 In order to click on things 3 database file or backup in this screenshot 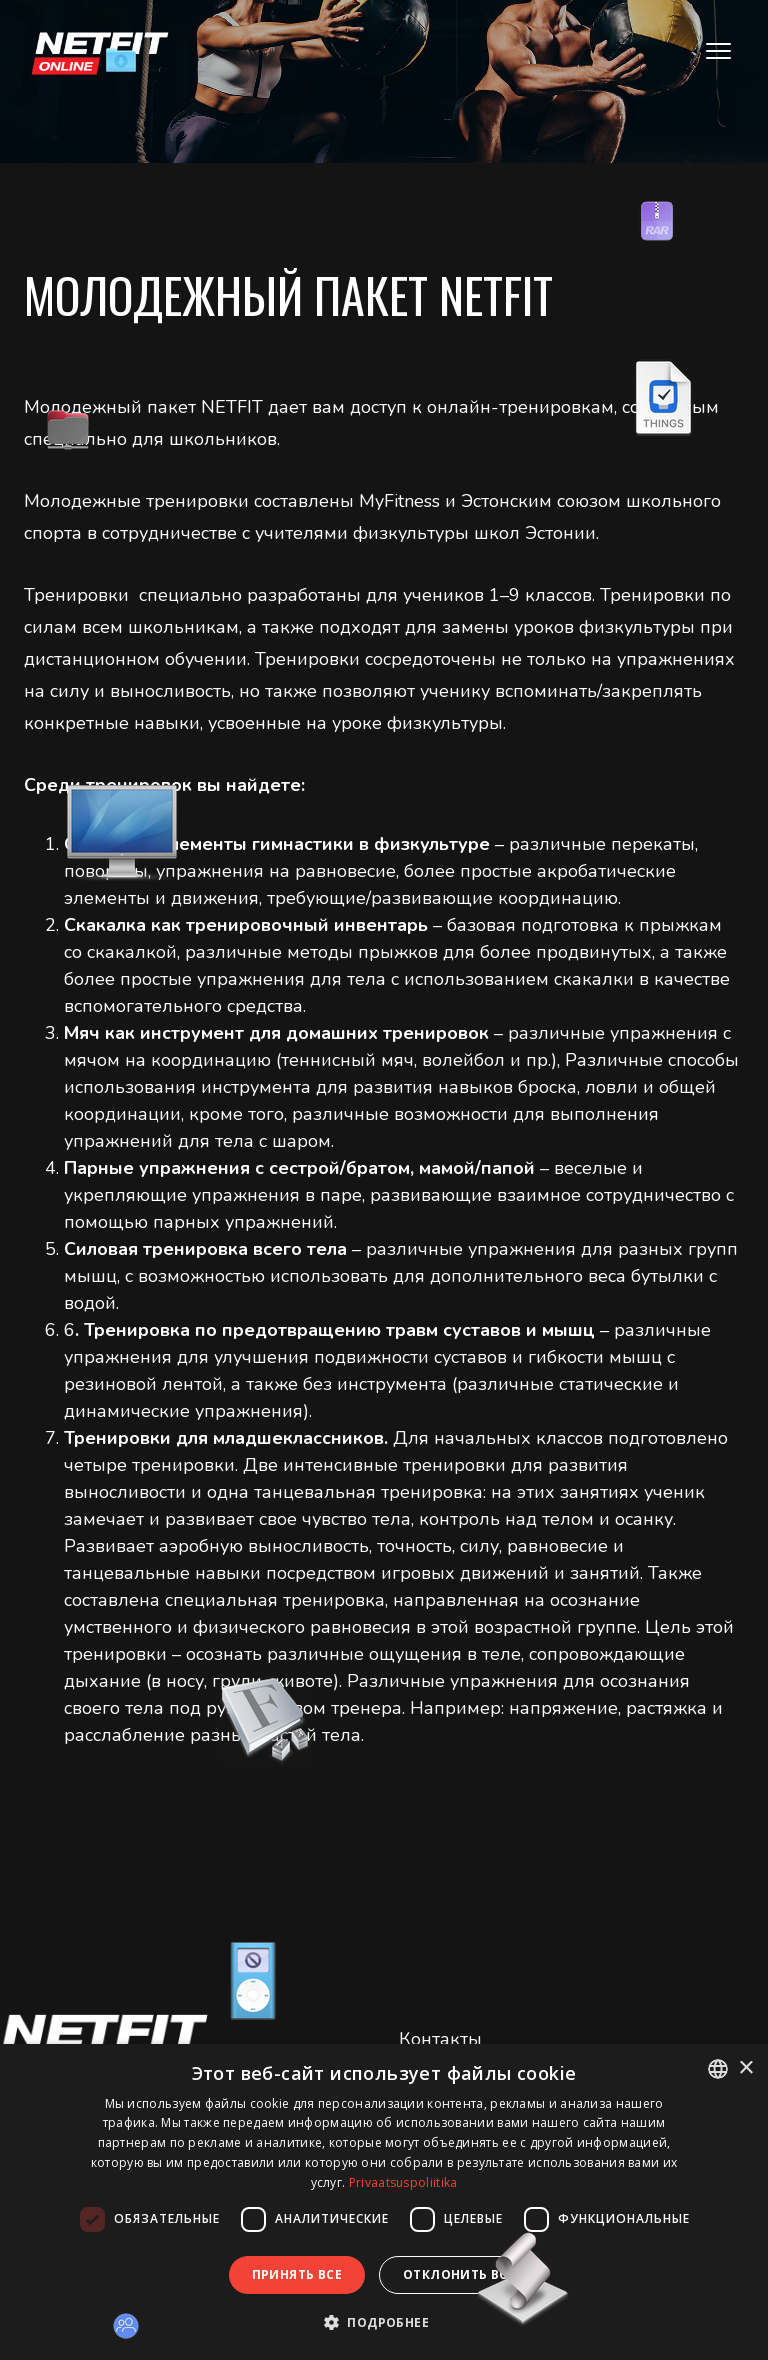, I will do `click(663, 397)`.